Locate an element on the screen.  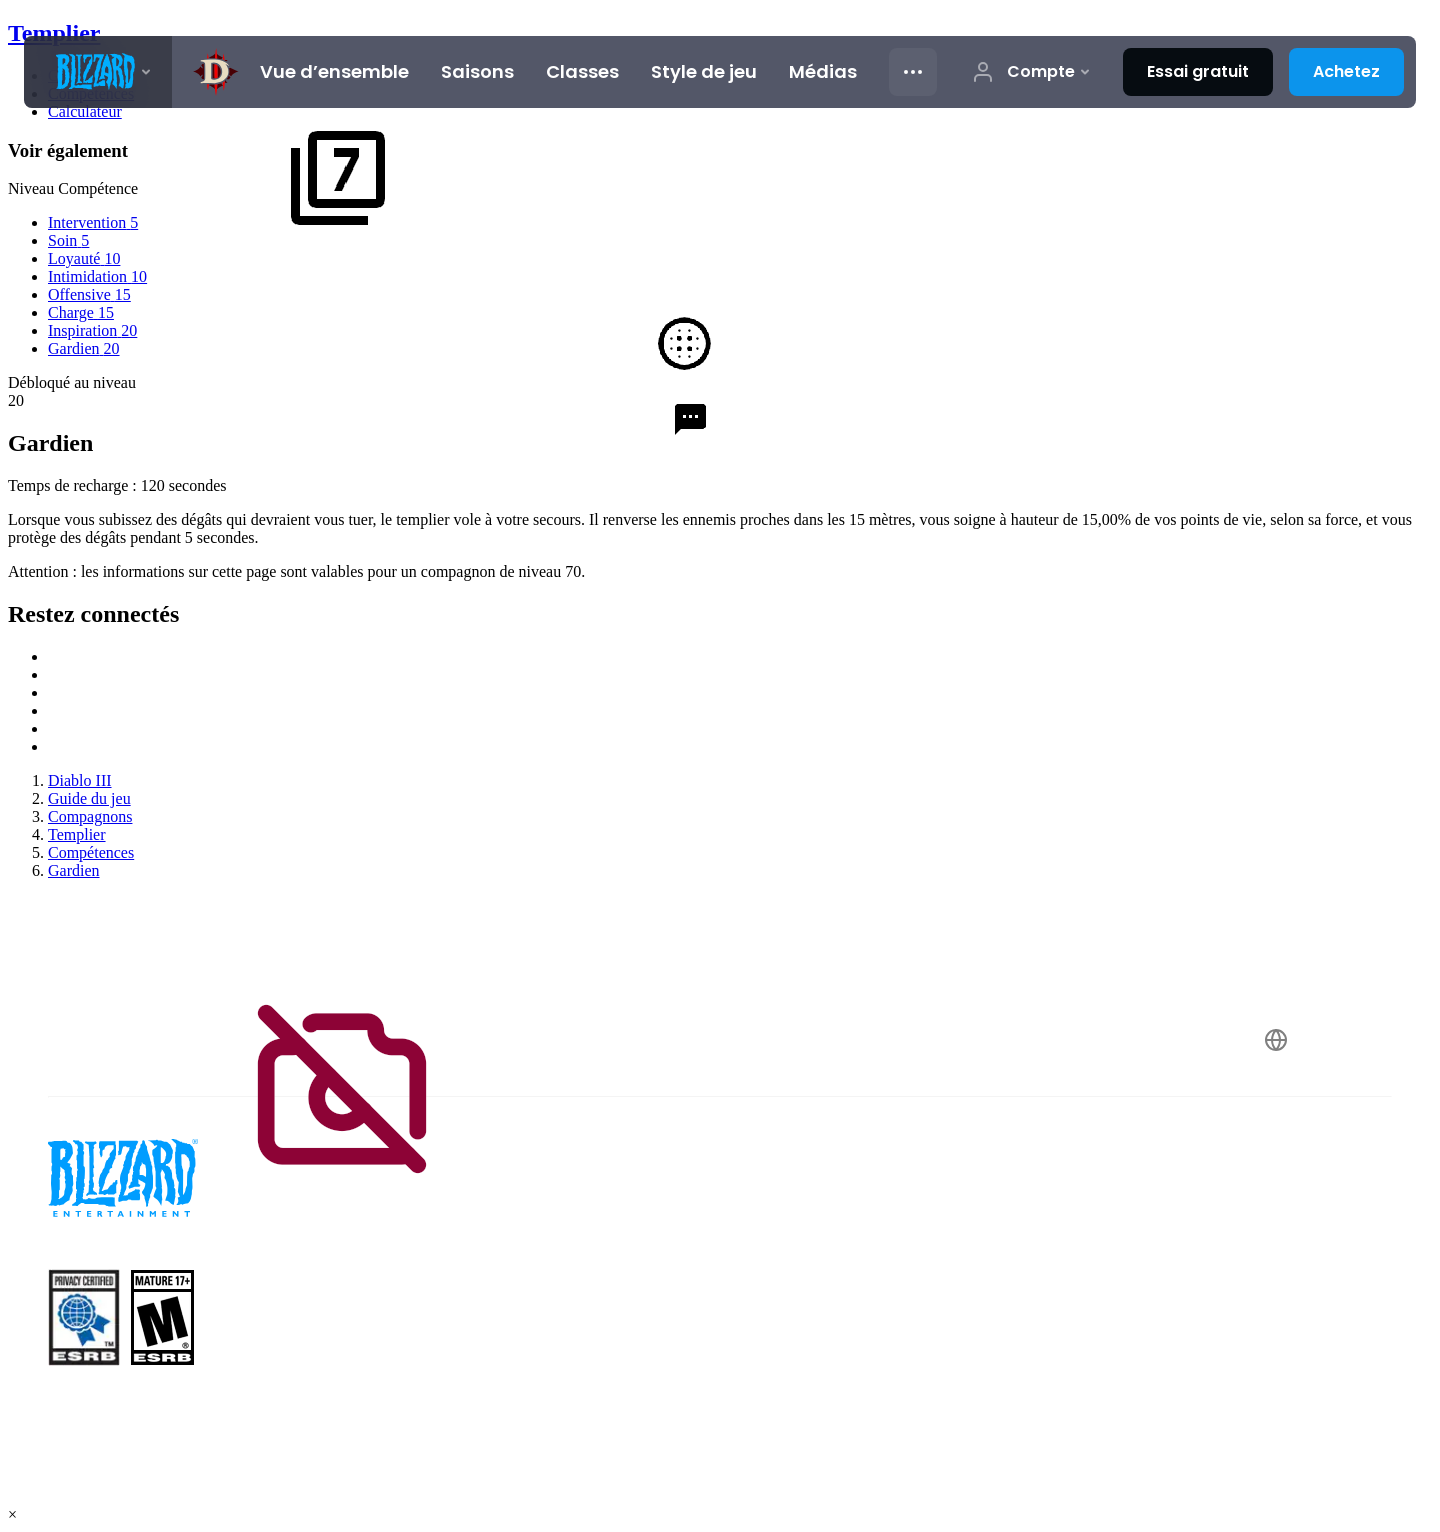
open text messages is located at coordinates (690, 419).